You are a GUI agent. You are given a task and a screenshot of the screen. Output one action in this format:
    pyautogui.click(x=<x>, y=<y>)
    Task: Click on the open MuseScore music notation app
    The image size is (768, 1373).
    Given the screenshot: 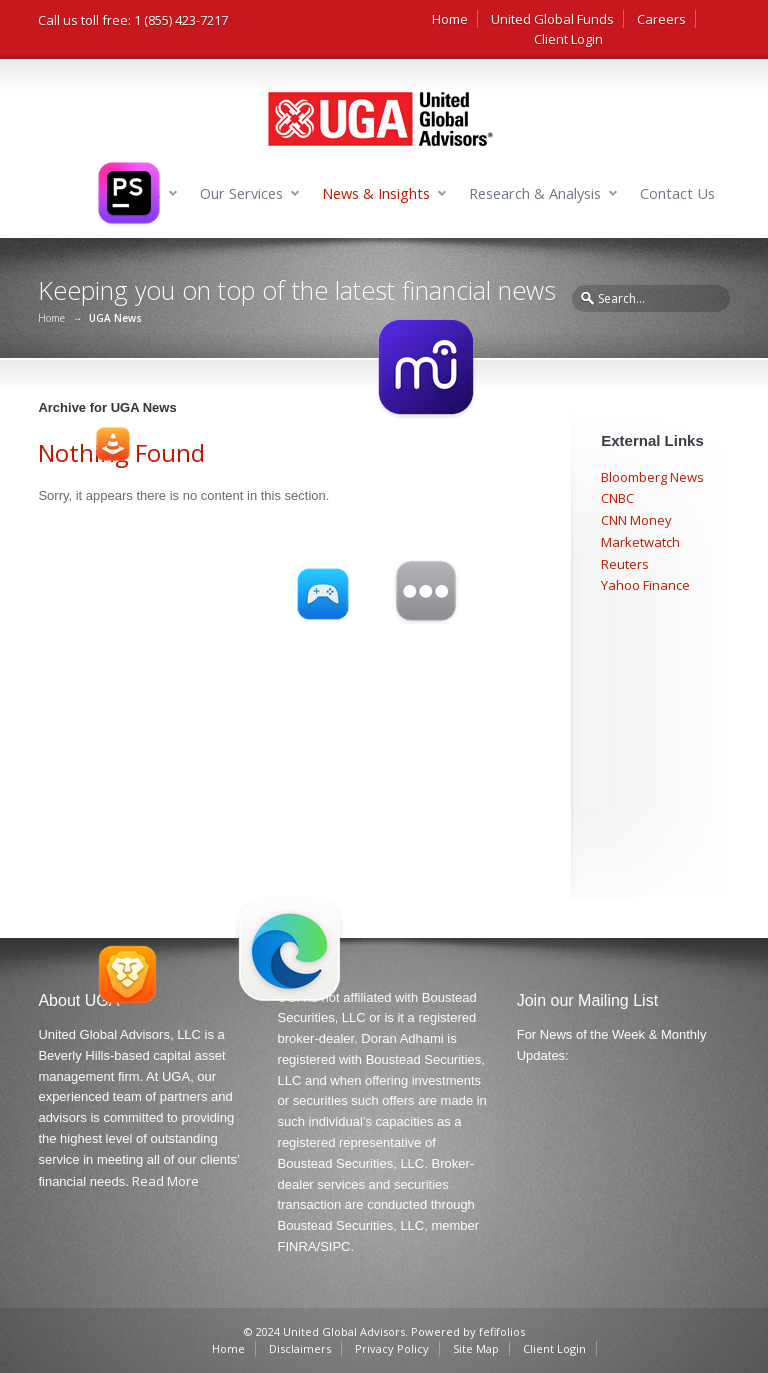 What is the action you would take?
    pyautogui.click(x=426, y=367)
    